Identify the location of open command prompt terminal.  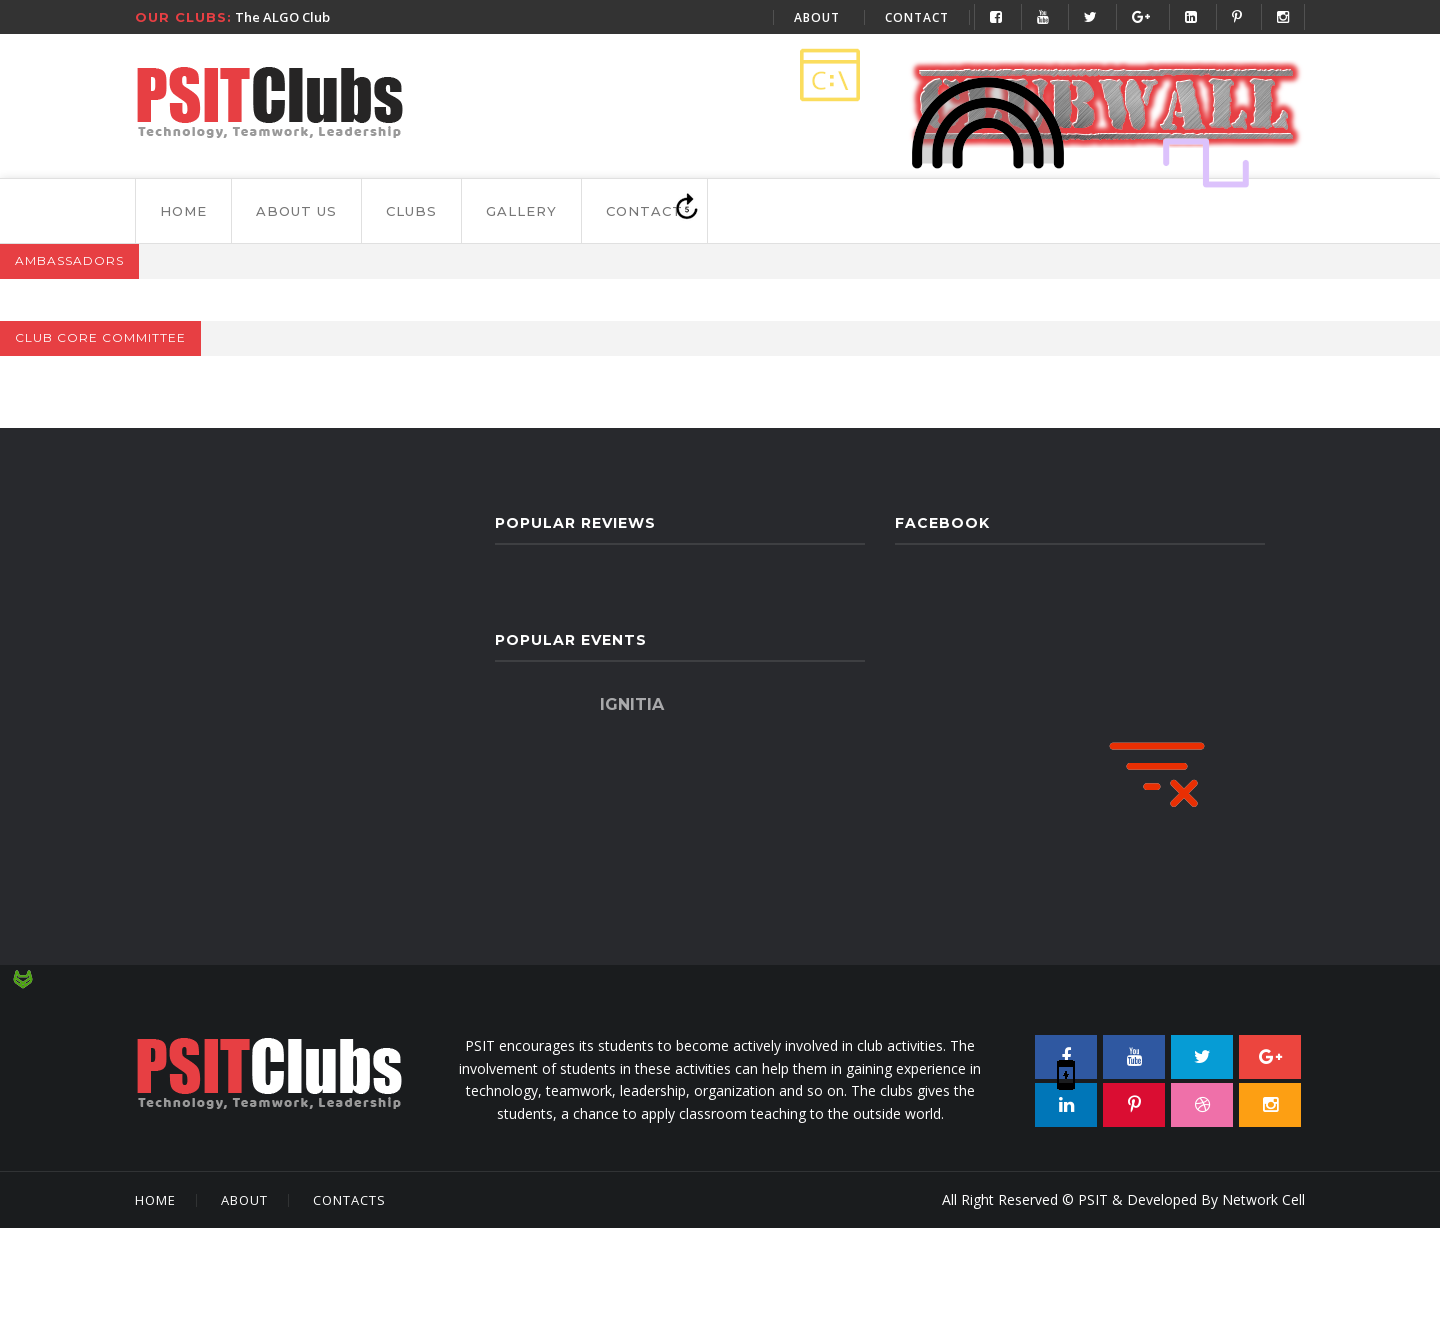
(830, 75).